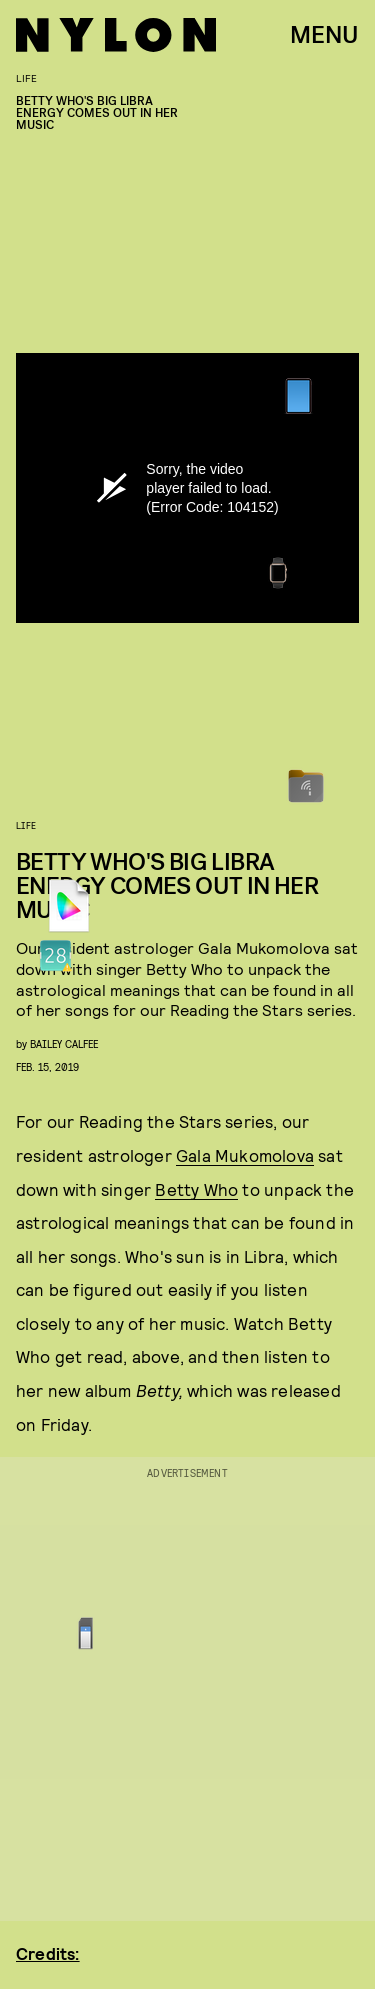  Describe the element at coordinates (298, 396) in the screenshot. I see `connected iPad device` at that location.